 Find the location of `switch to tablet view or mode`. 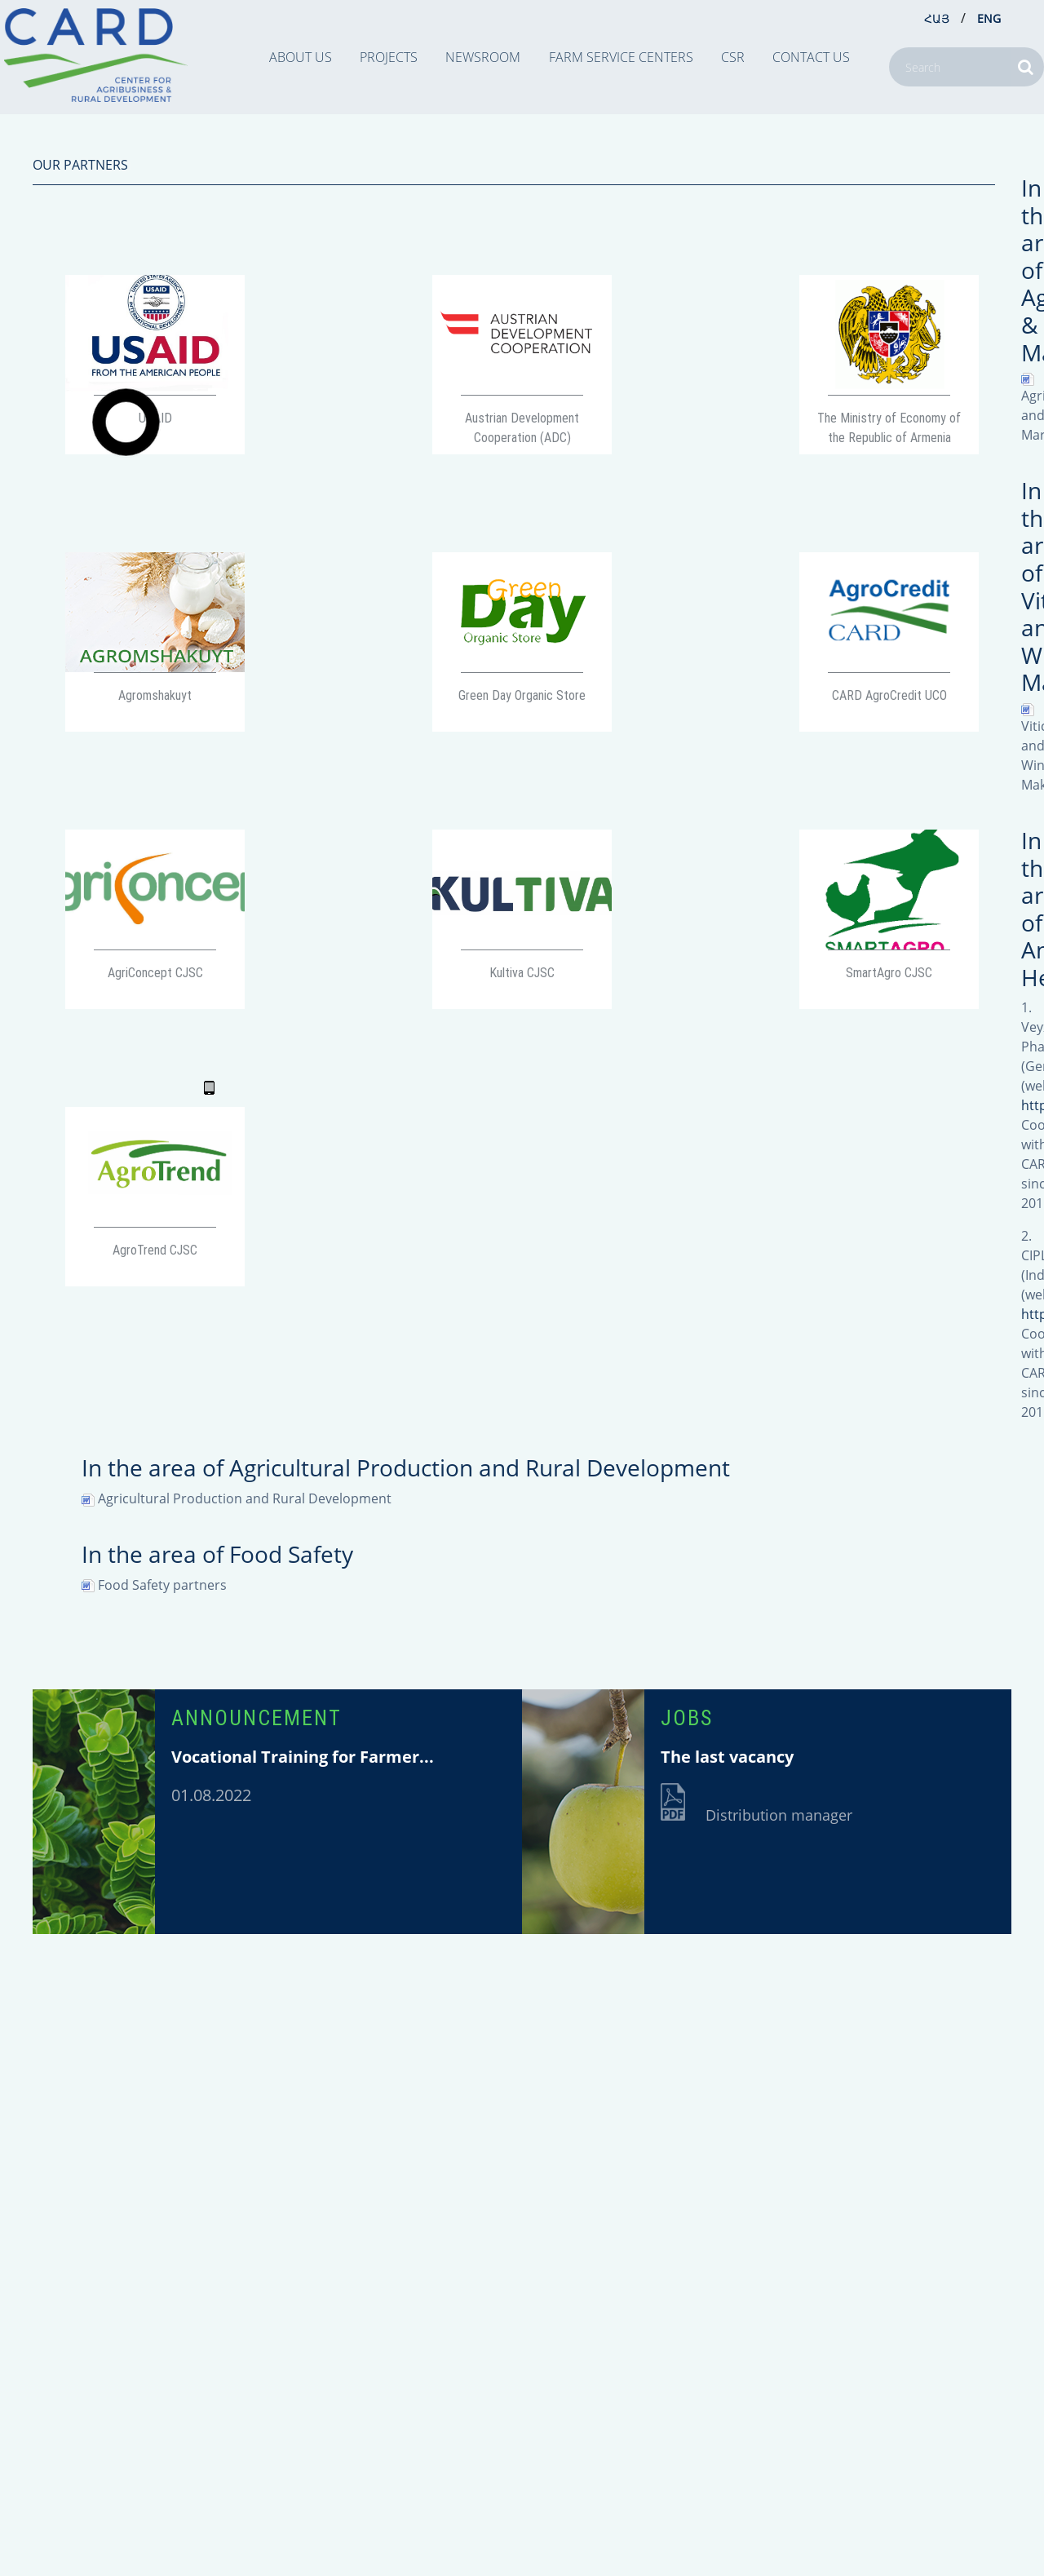

switch to tablet view or mode is located at coordinates (209, 1087).